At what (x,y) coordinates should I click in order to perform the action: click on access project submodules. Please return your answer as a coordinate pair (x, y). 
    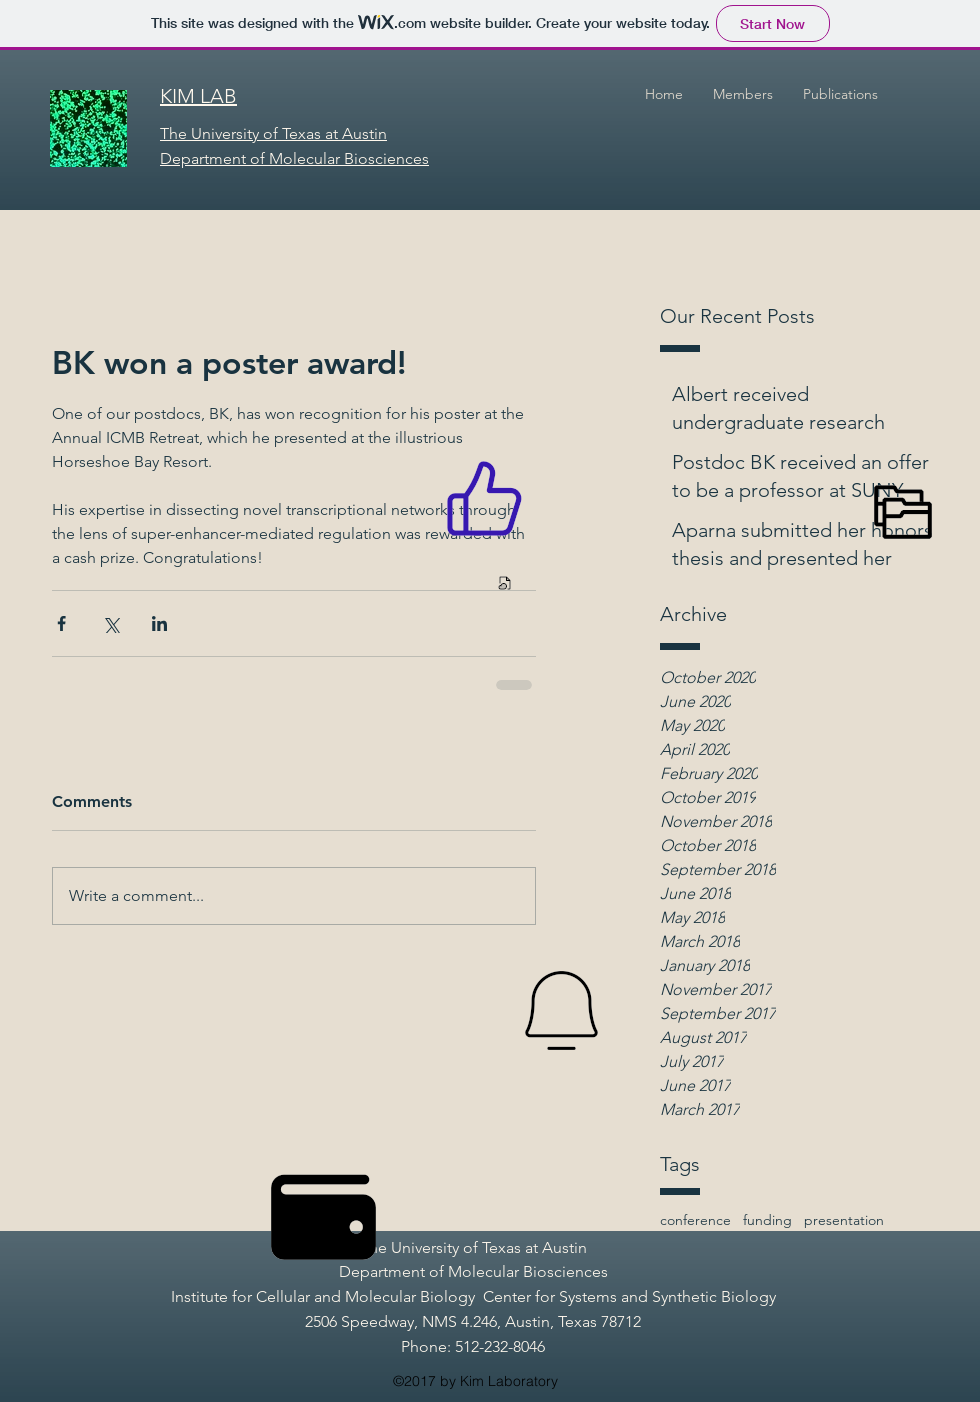
    Looking at the image, I should click on (903, 510).